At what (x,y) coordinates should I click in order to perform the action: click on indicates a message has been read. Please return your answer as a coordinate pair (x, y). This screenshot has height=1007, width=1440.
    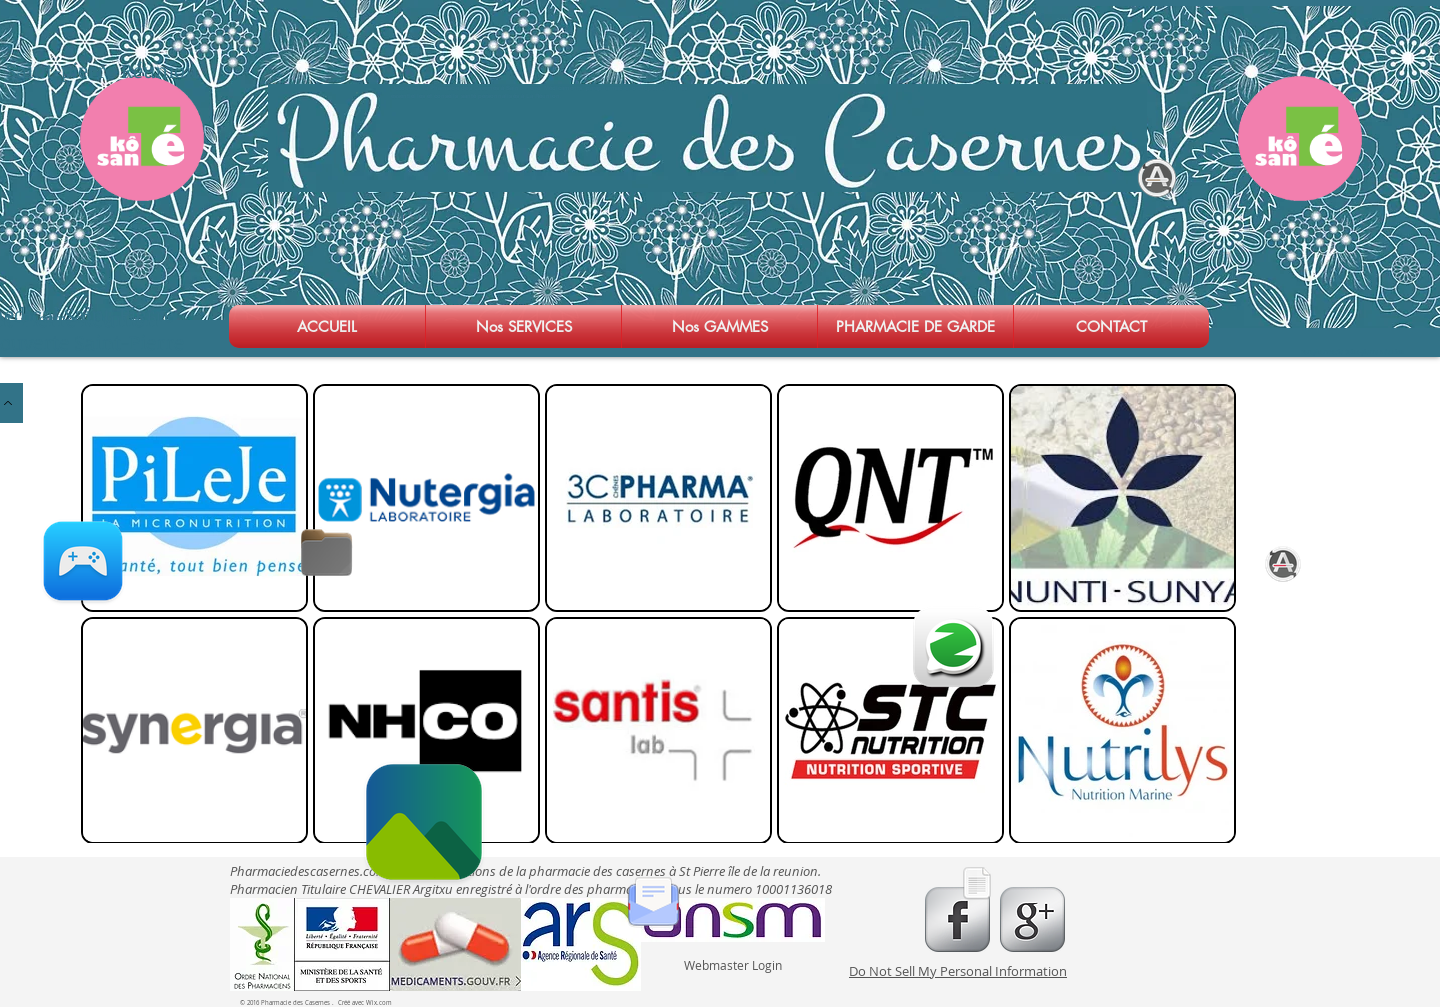
    Looking at the image, I should click on (653, 902).